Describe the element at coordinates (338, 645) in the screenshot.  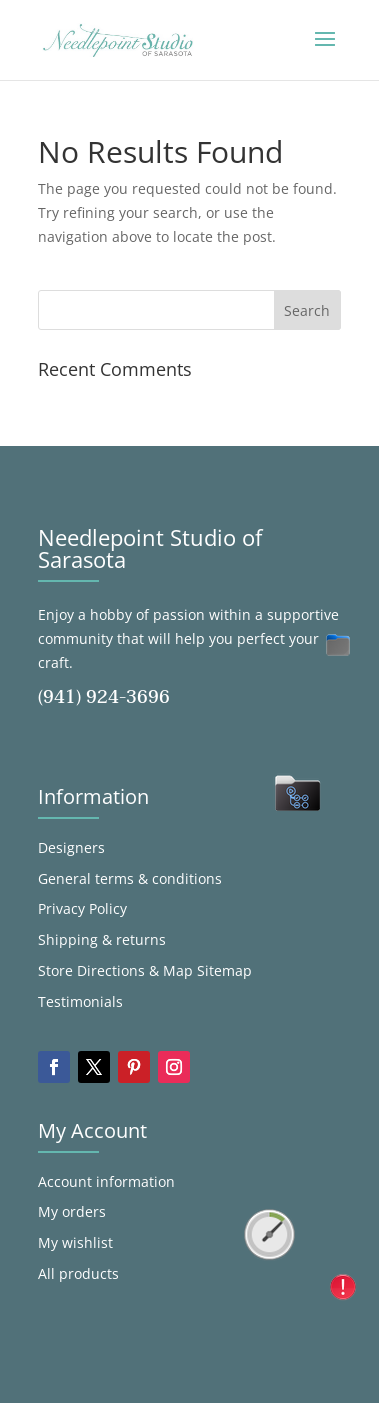
I see `open folder to view contents` at that location.